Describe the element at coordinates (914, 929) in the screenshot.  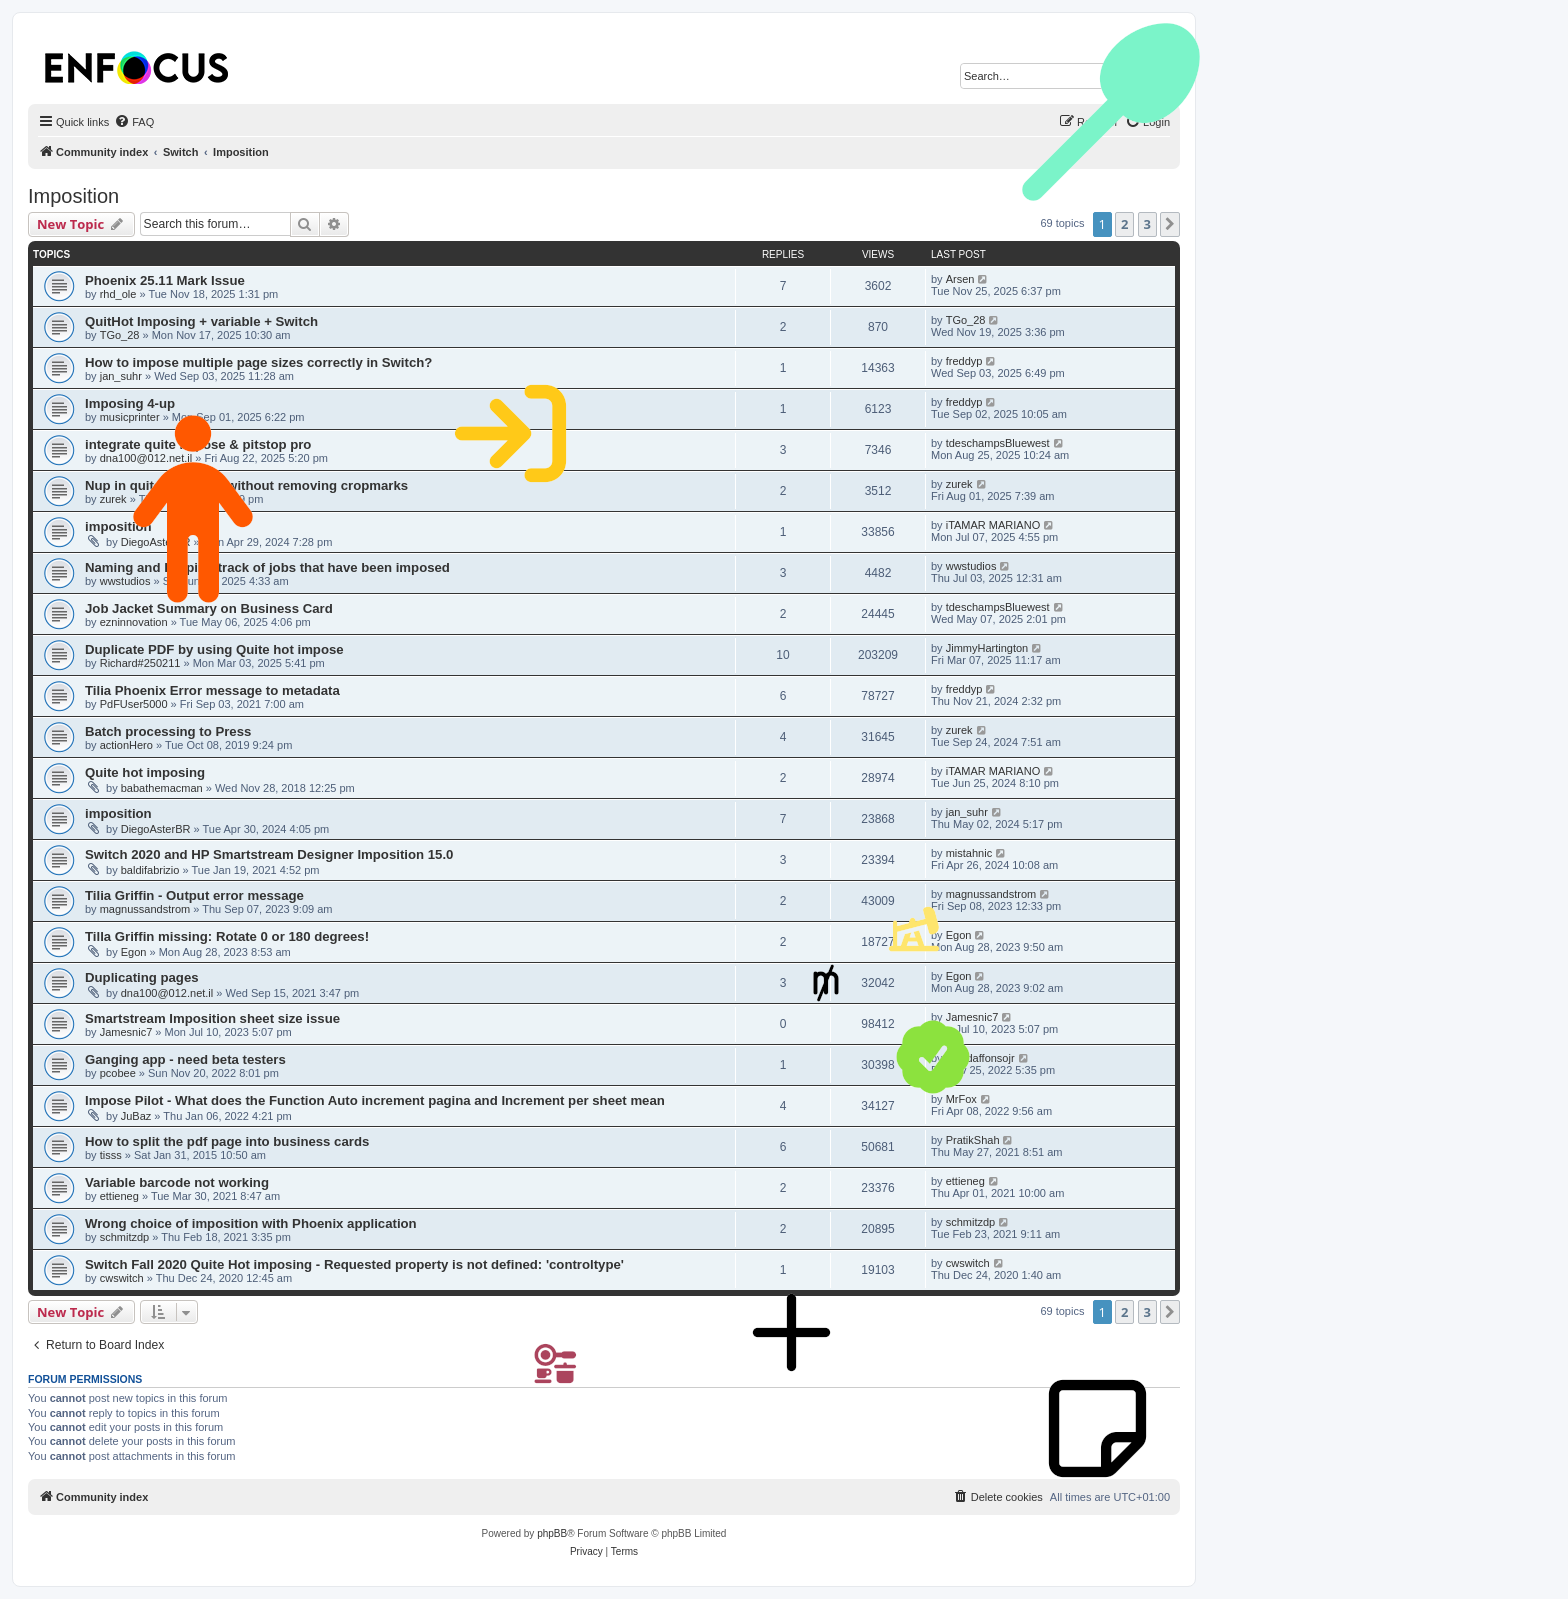
I see `represents oil and gas industry or energy sector` at that location.